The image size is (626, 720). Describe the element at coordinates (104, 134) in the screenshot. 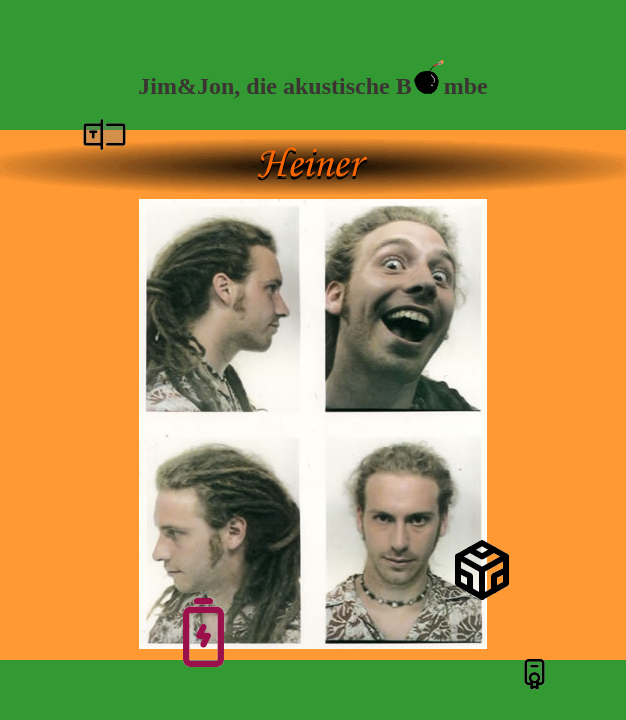

I see `insert a text input field` at that location.